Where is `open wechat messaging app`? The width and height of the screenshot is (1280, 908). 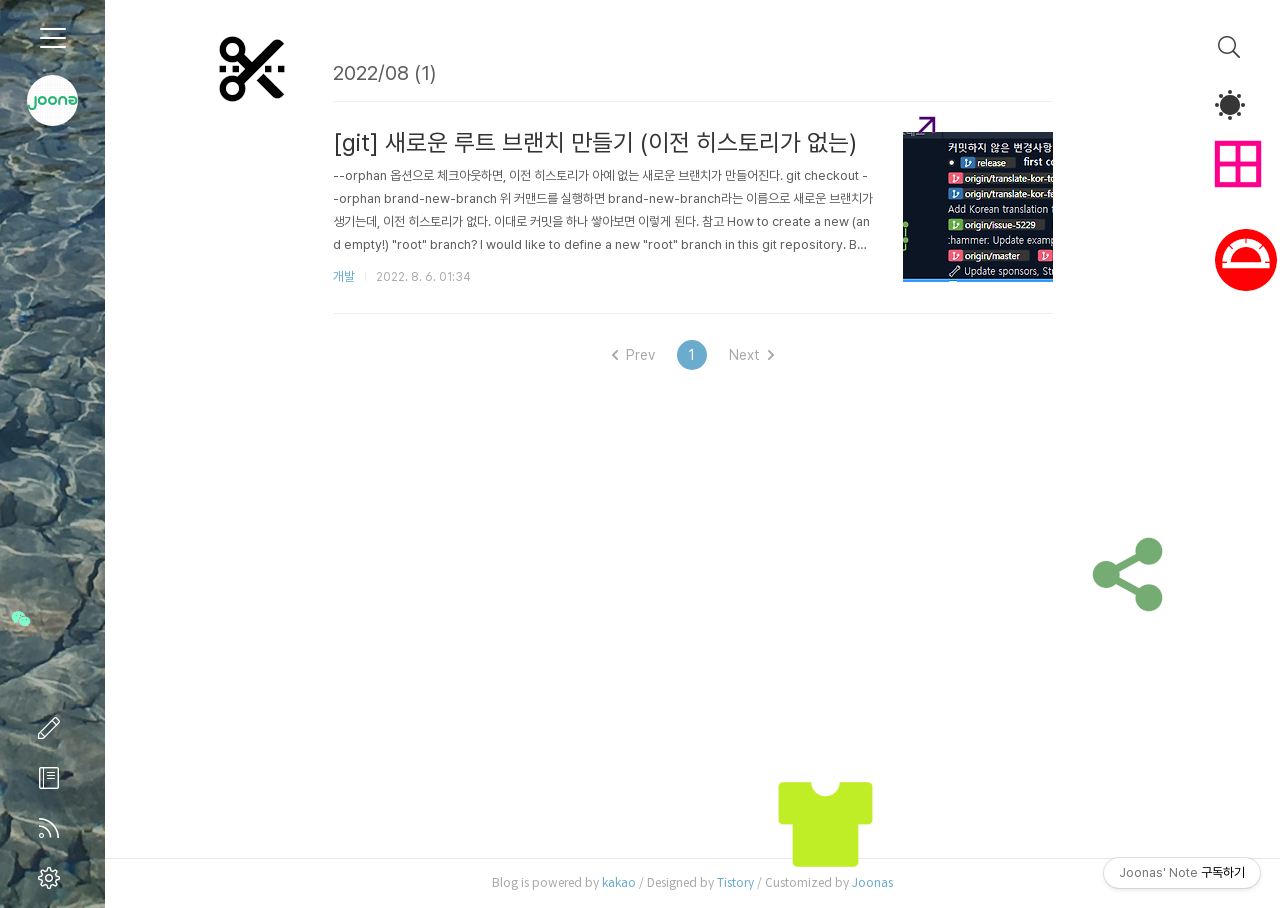
open wechat messaging app is located at coordinates (21, 619).